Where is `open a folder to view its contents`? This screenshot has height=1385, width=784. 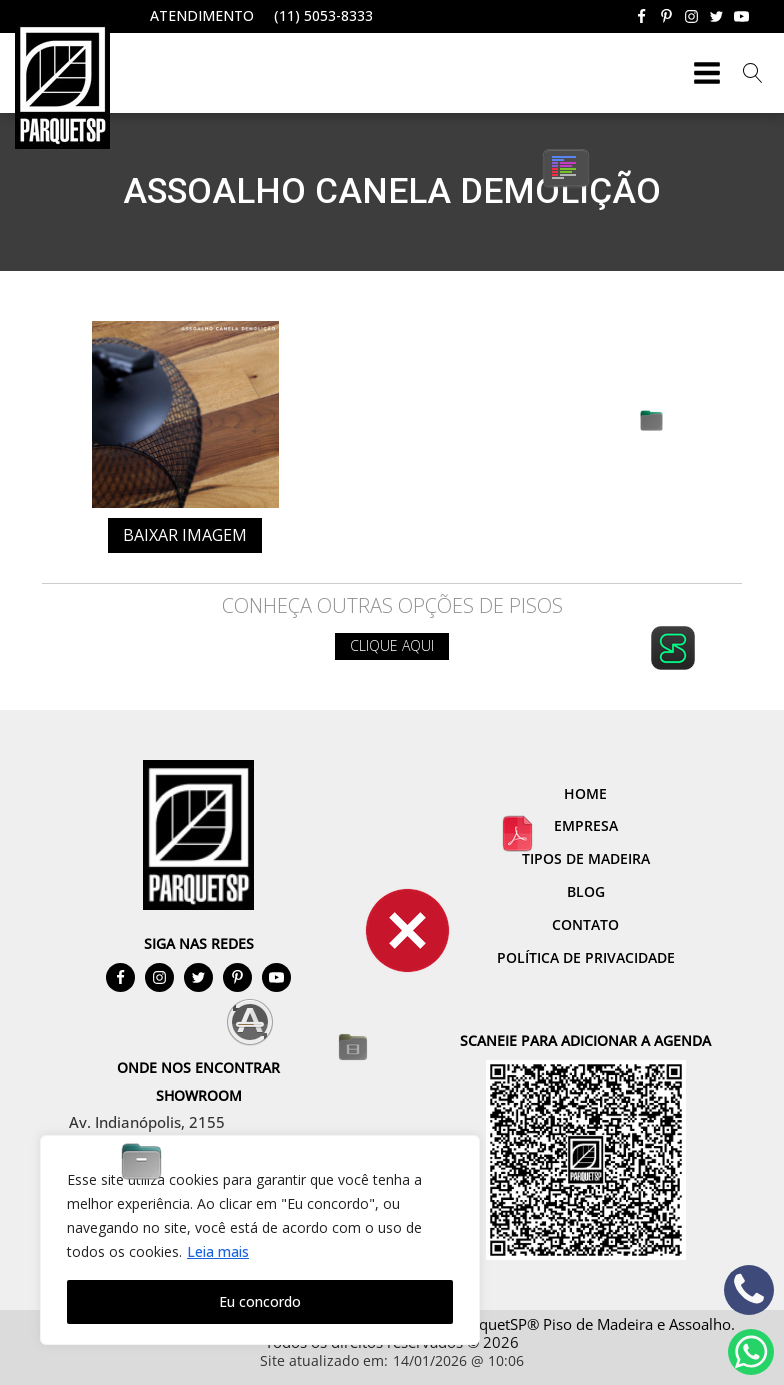
open a folder to view its contents is located at coordinates (651, 420).